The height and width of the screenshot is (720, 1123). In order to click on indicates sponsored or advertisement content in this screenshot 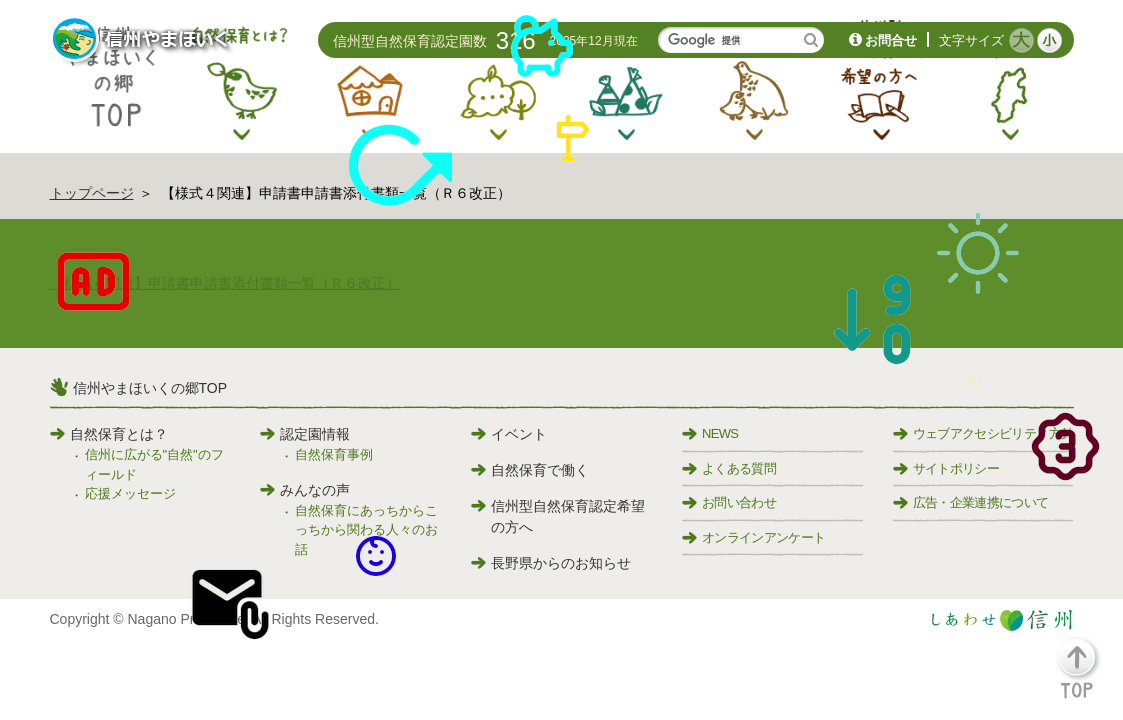, I will do `click(93, 281)`.